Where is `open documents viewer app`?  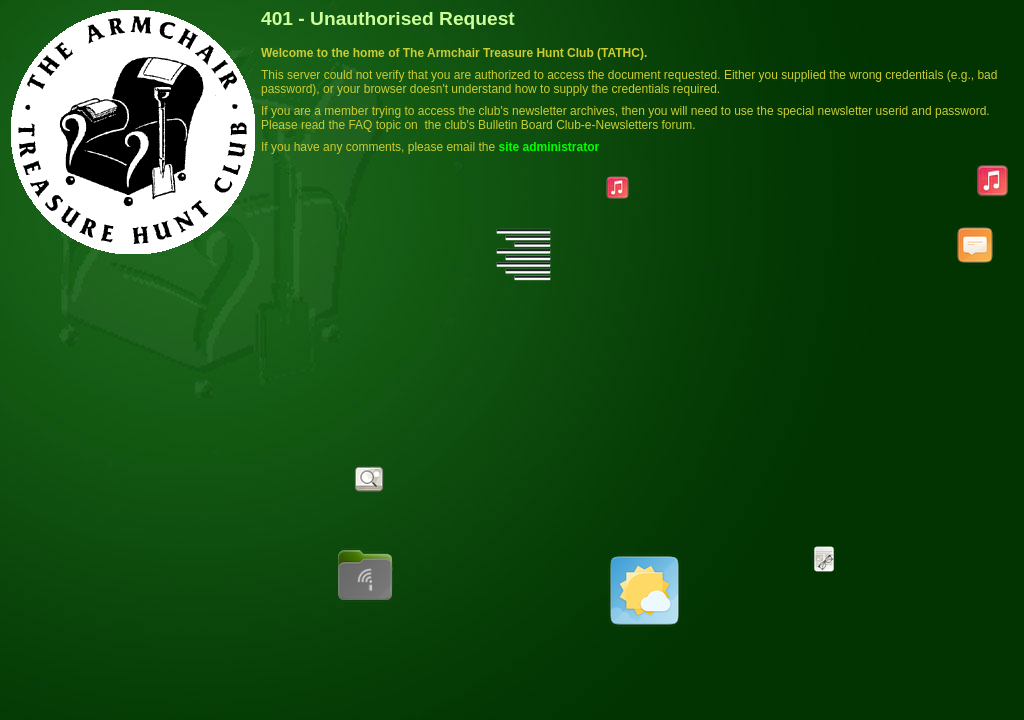
open documents viewer app is located at coordinates (824, 559).